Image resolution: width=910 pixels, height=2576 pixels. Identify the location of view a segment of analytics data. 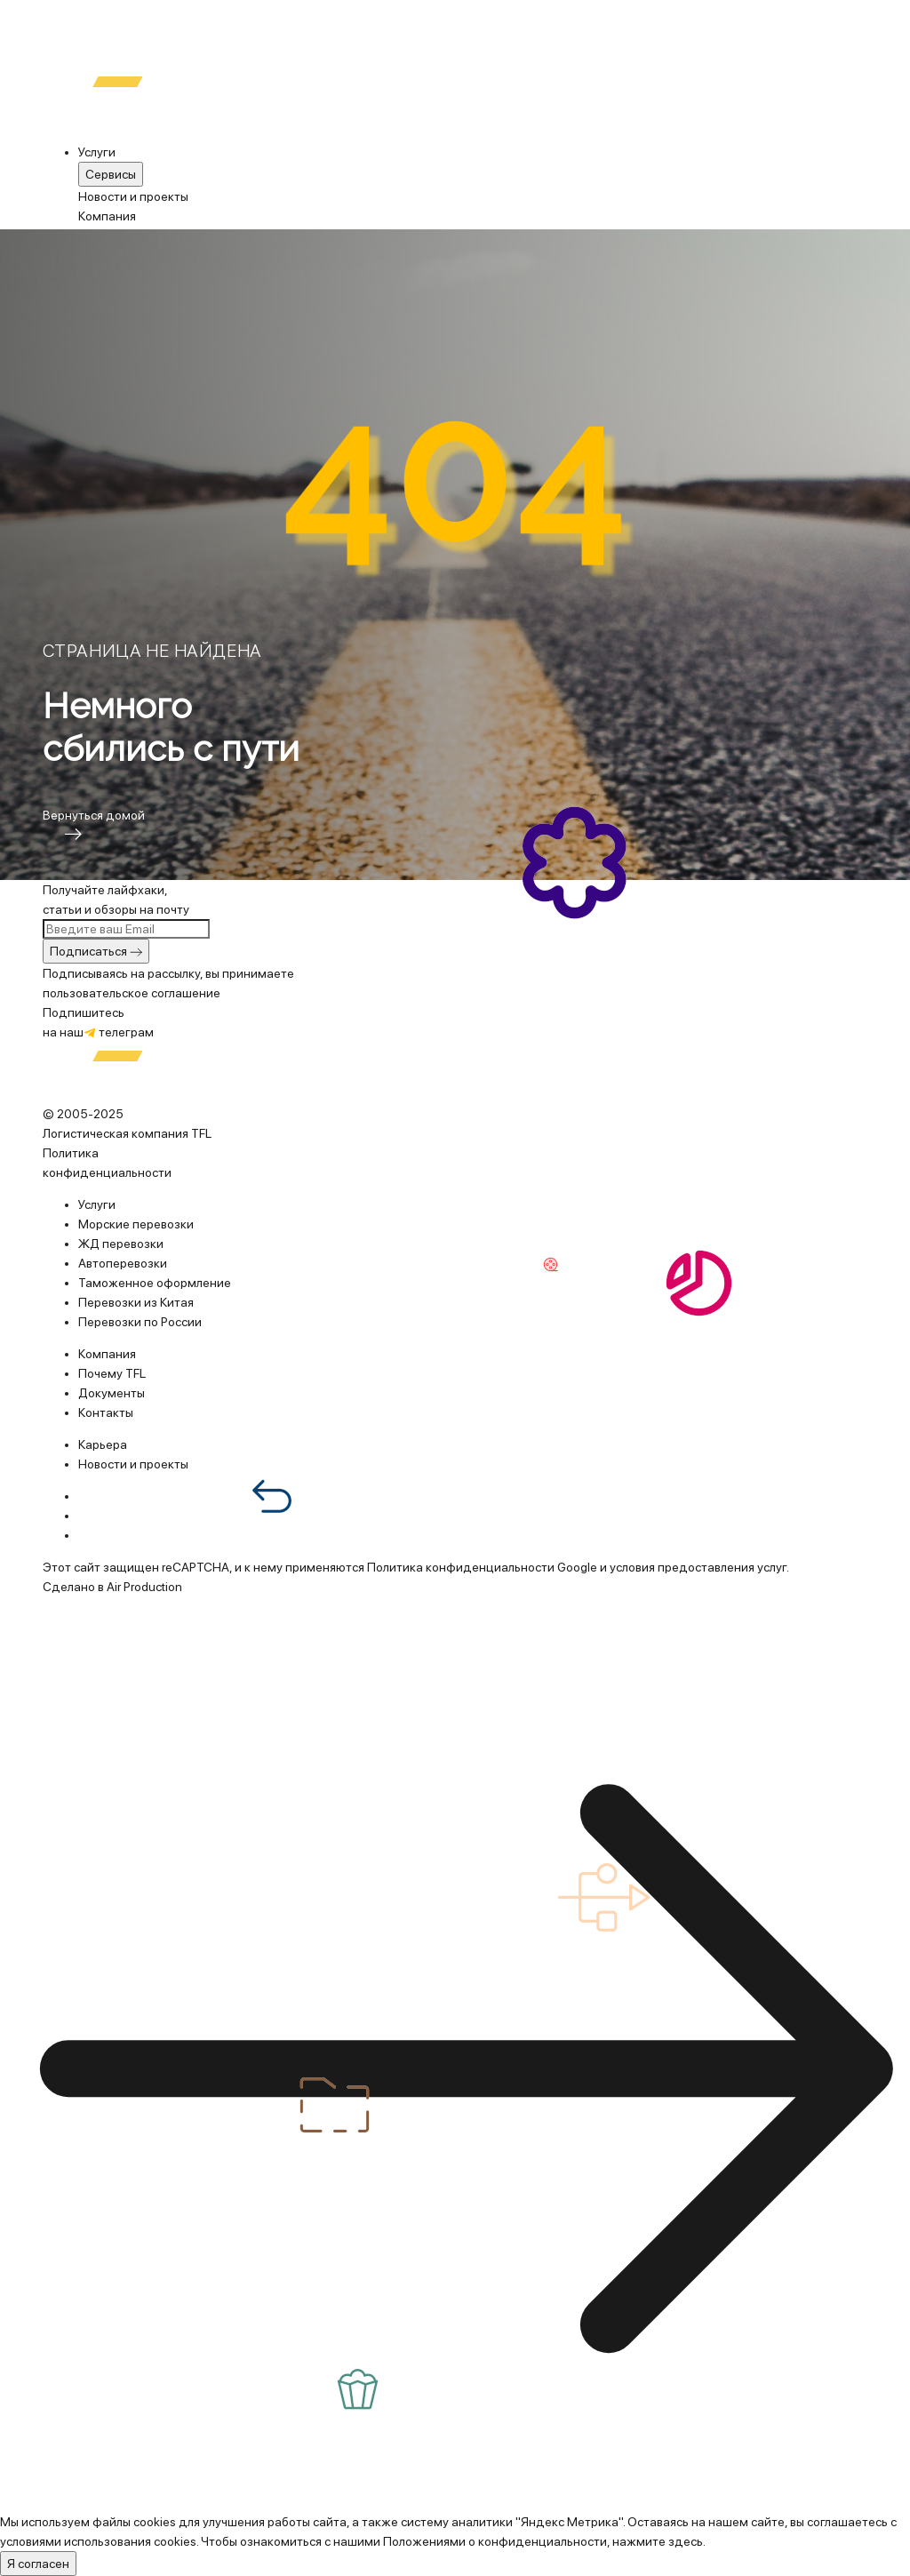
(698, 1283).